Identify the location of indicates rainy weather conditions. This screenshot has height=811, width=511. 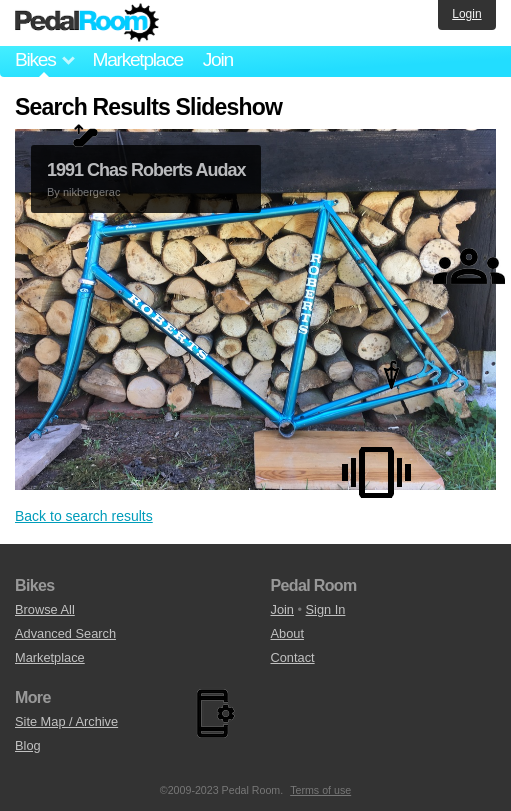
(391, 375).